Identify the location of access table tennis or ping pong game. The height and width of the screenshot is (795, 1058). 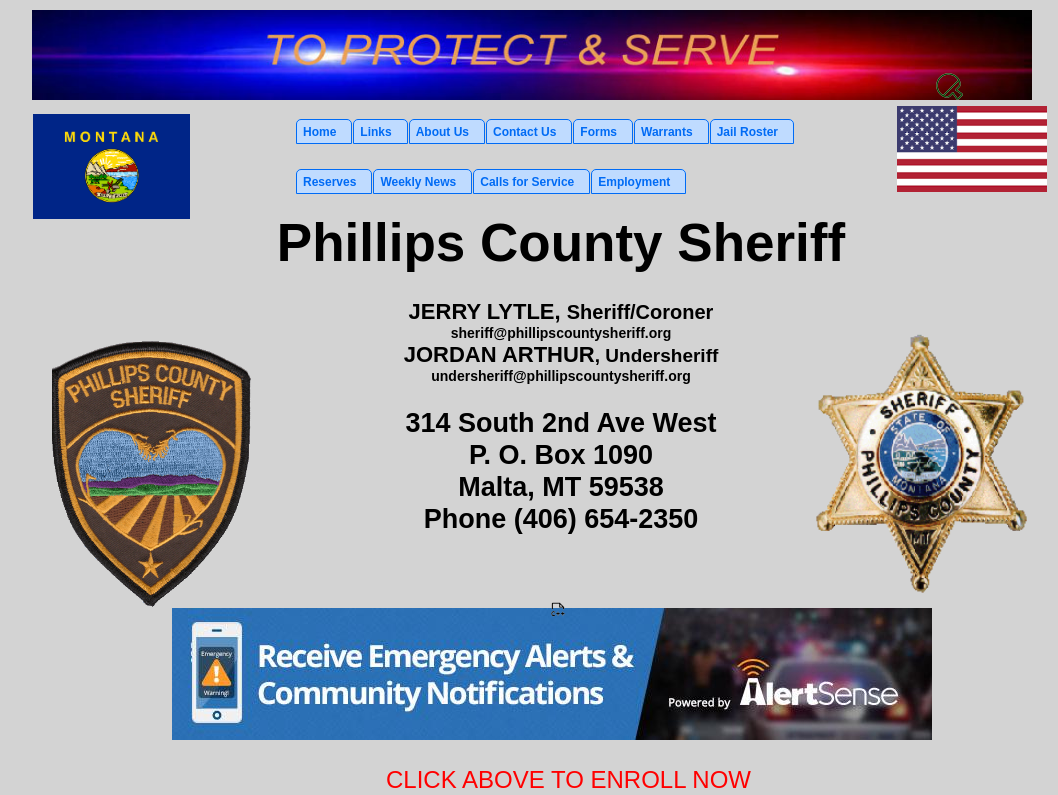
(949, 86).